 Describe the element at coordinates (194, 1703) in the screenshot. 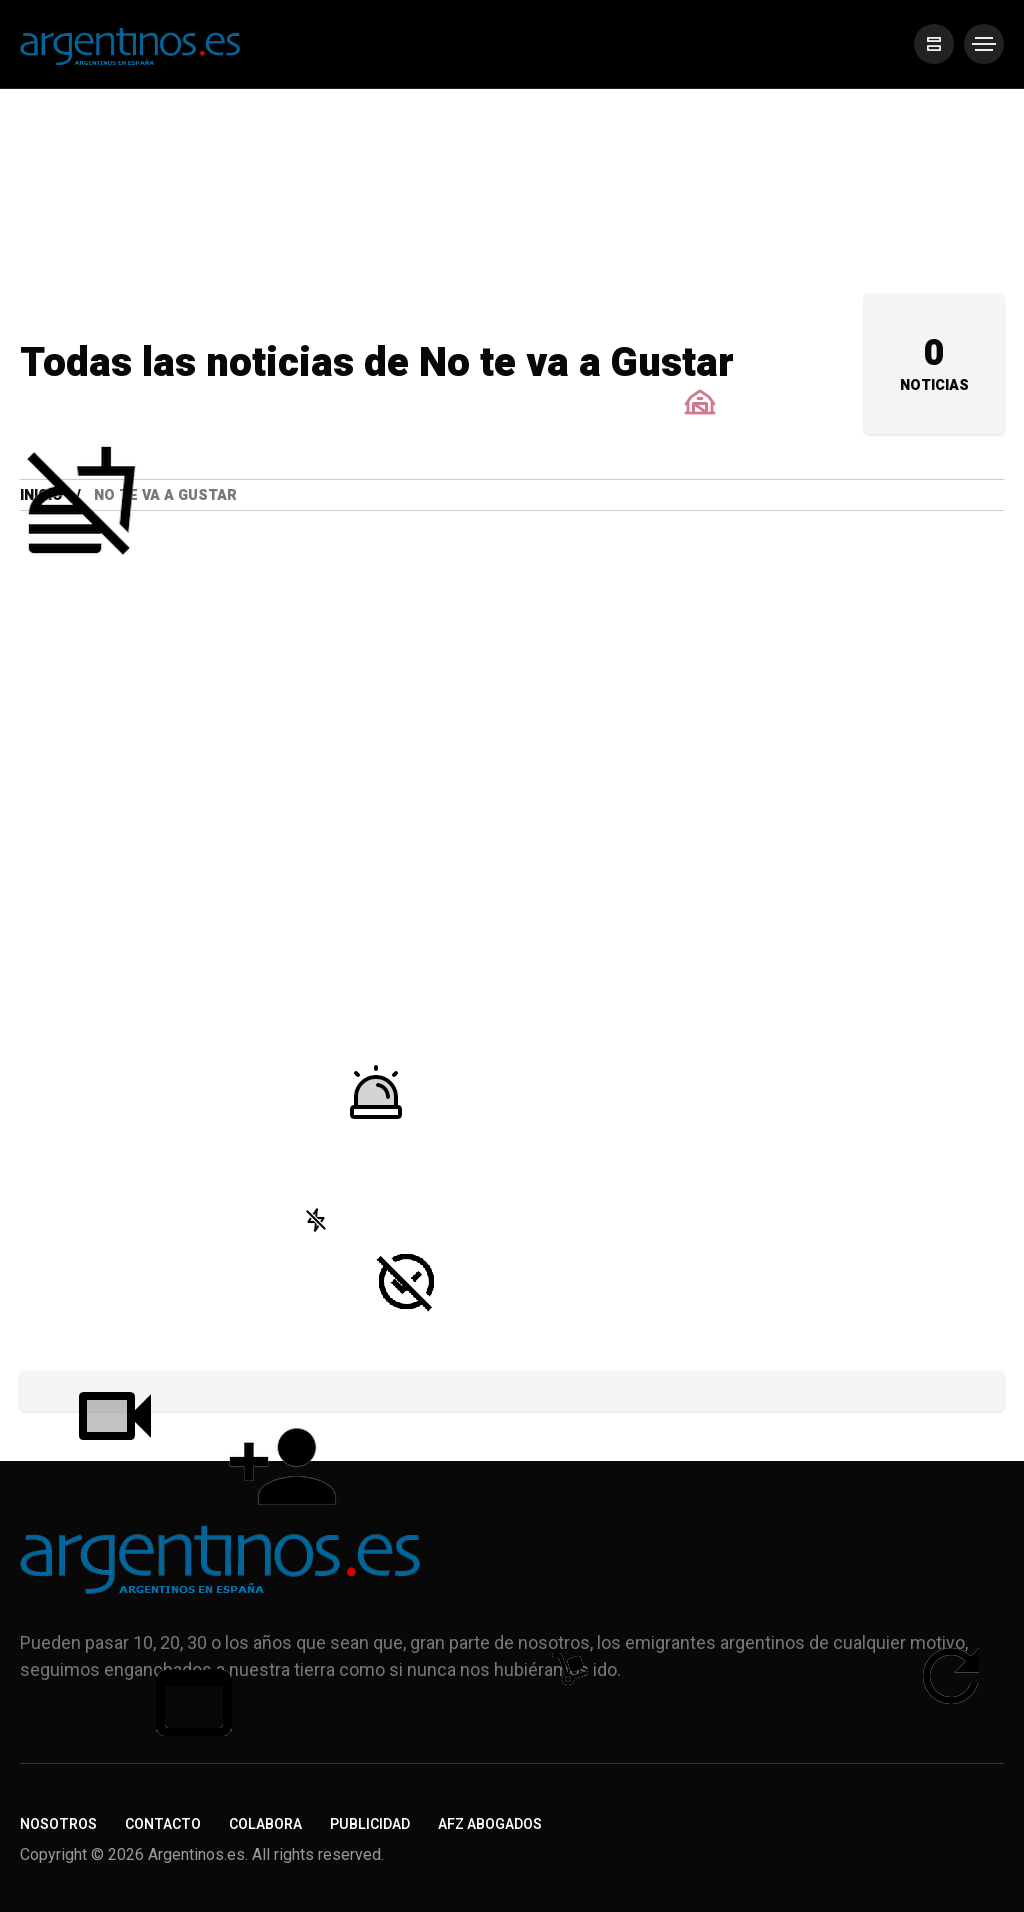

I see `open a web browser or web view` at that location.